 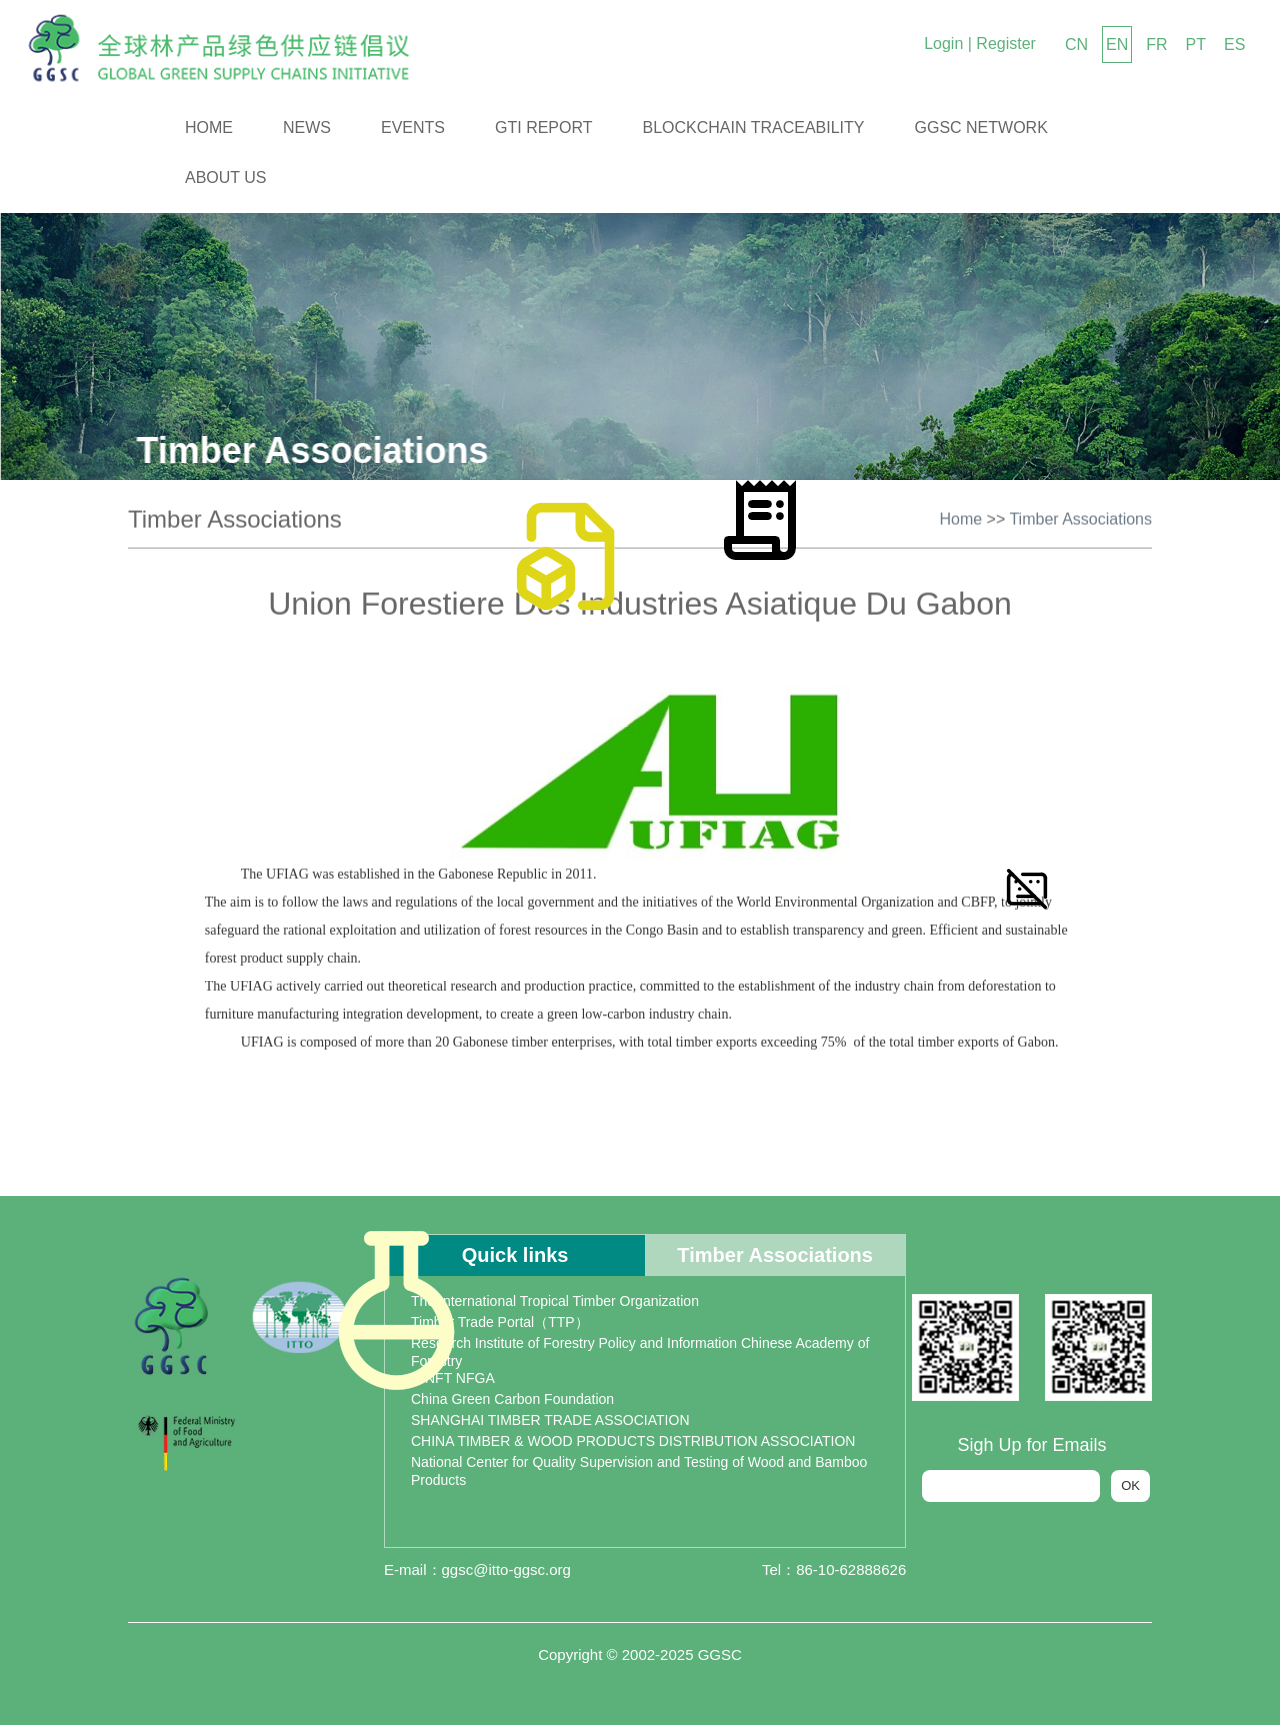 What do you see at coordinates (570, 556) in the screenshot?
I see `view 3d model file` at bounding box center [570, 556].